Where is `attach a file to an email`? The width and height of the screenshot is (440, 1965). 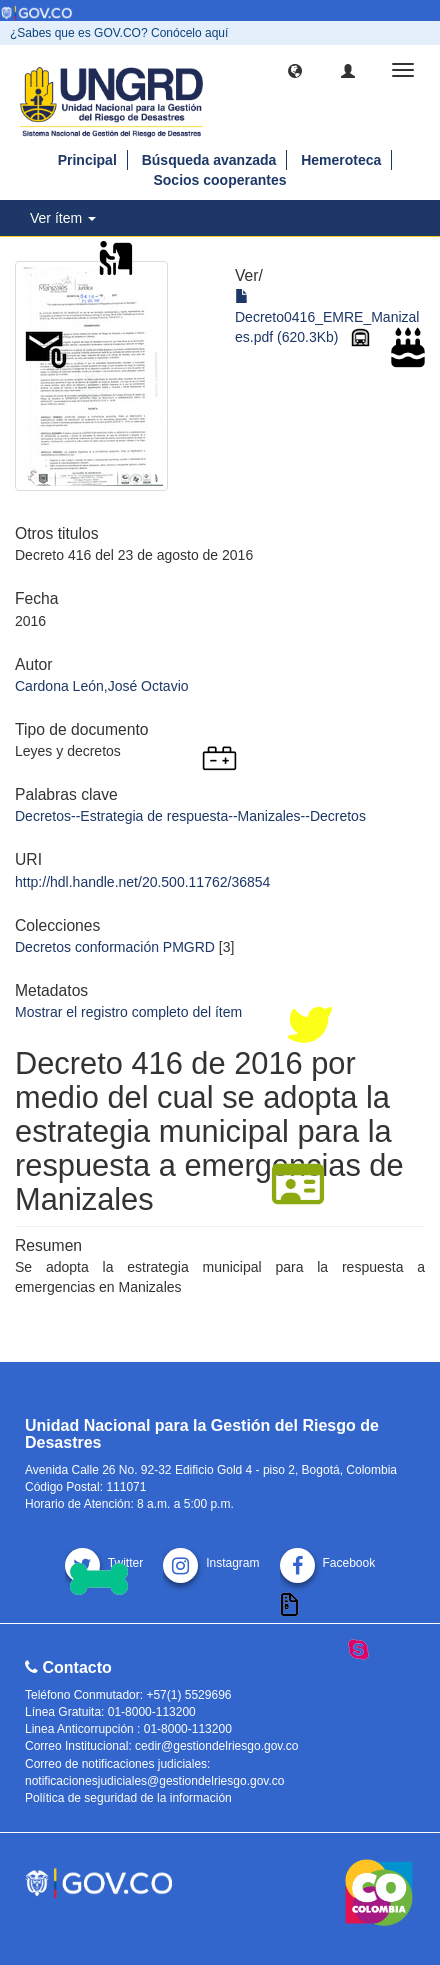 attach a file to an email is located at coordinates (46, 350).